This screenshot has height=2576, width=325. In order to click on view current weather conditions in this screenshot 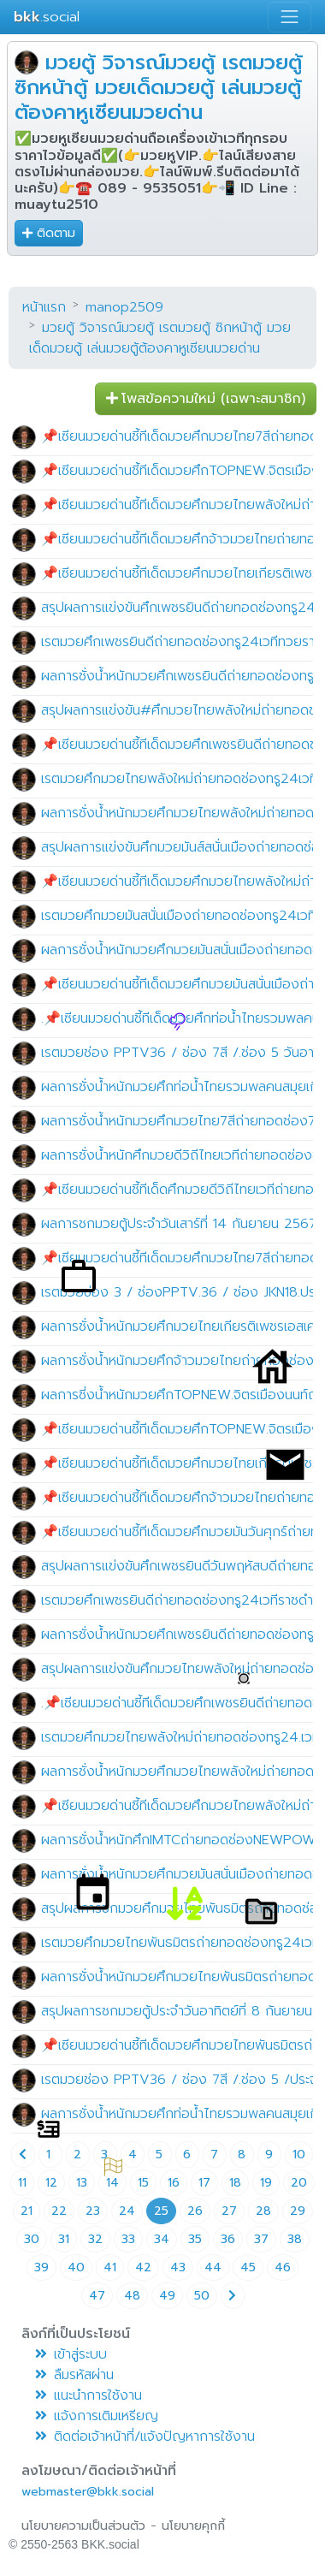, I will do `click(177, 1021)`.